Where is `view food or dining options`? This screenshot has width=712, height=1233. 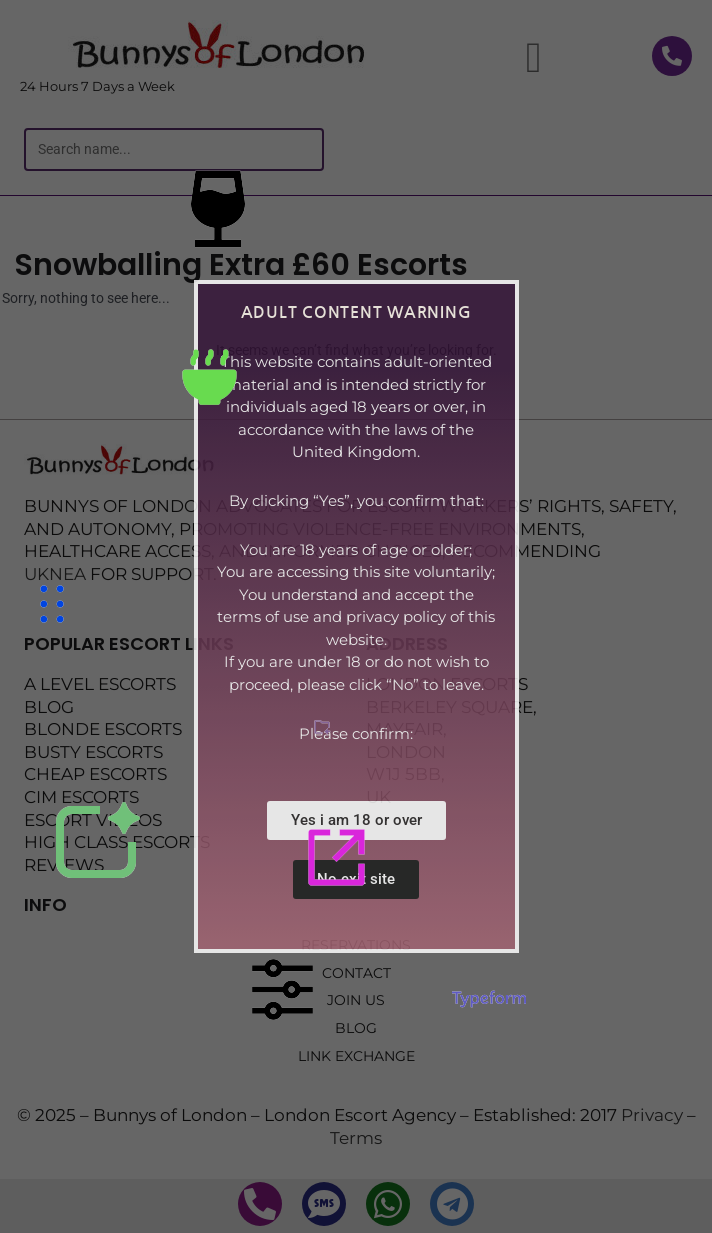 view food or dining options is located at coordinates (209, 380).